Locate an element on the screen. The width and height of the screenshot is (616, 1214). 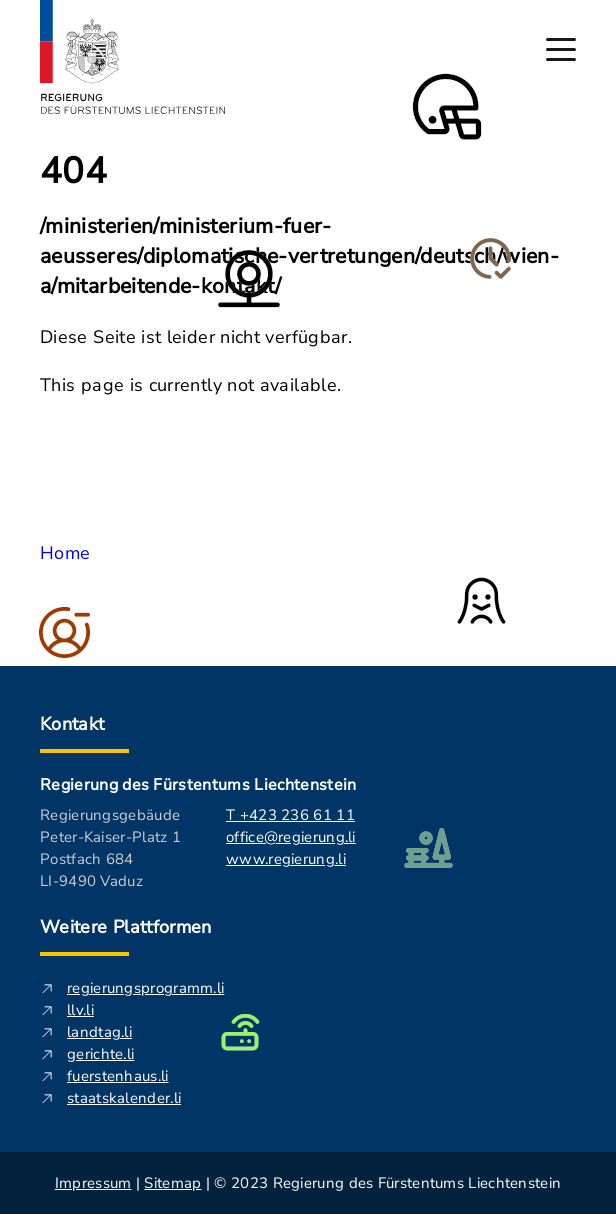
task or event completed on time is located at coordinates (490, 258).